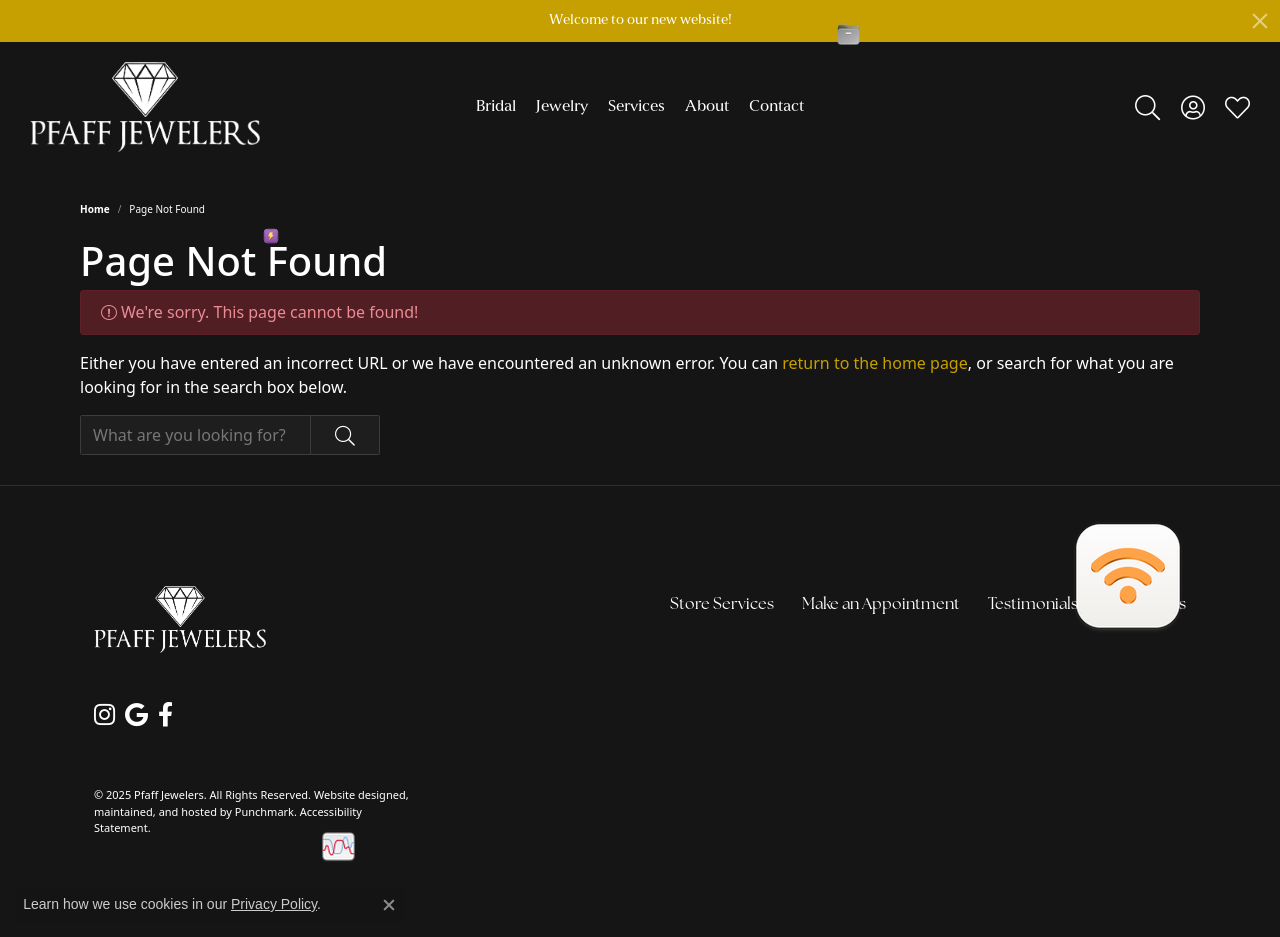 The width and height of the screenshot is (1280, 937). What do you see at coordinates (848, 34) in the screenshot?
I see `open the nautilus file manager` at bounding box center [848, 34].